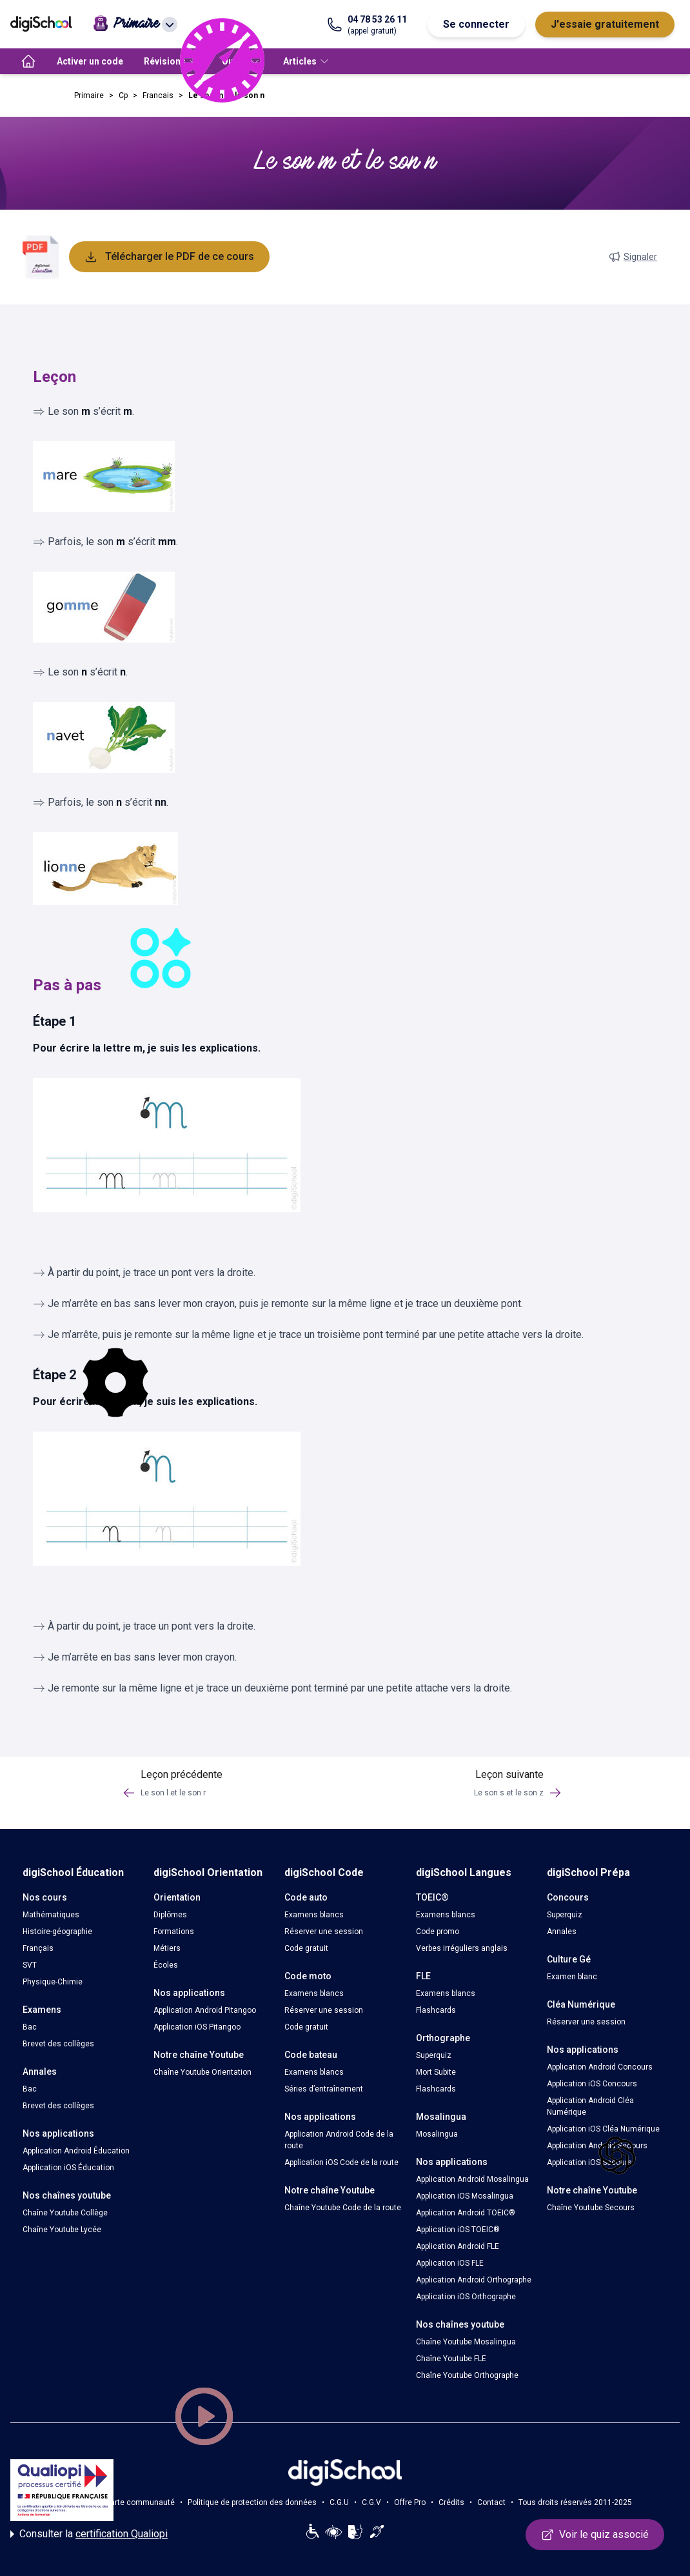 This screenshot has height=2576, width=690. Describe the element at coordinates (204, 2416) in the screenshot. I see `play media or video content` at that location.